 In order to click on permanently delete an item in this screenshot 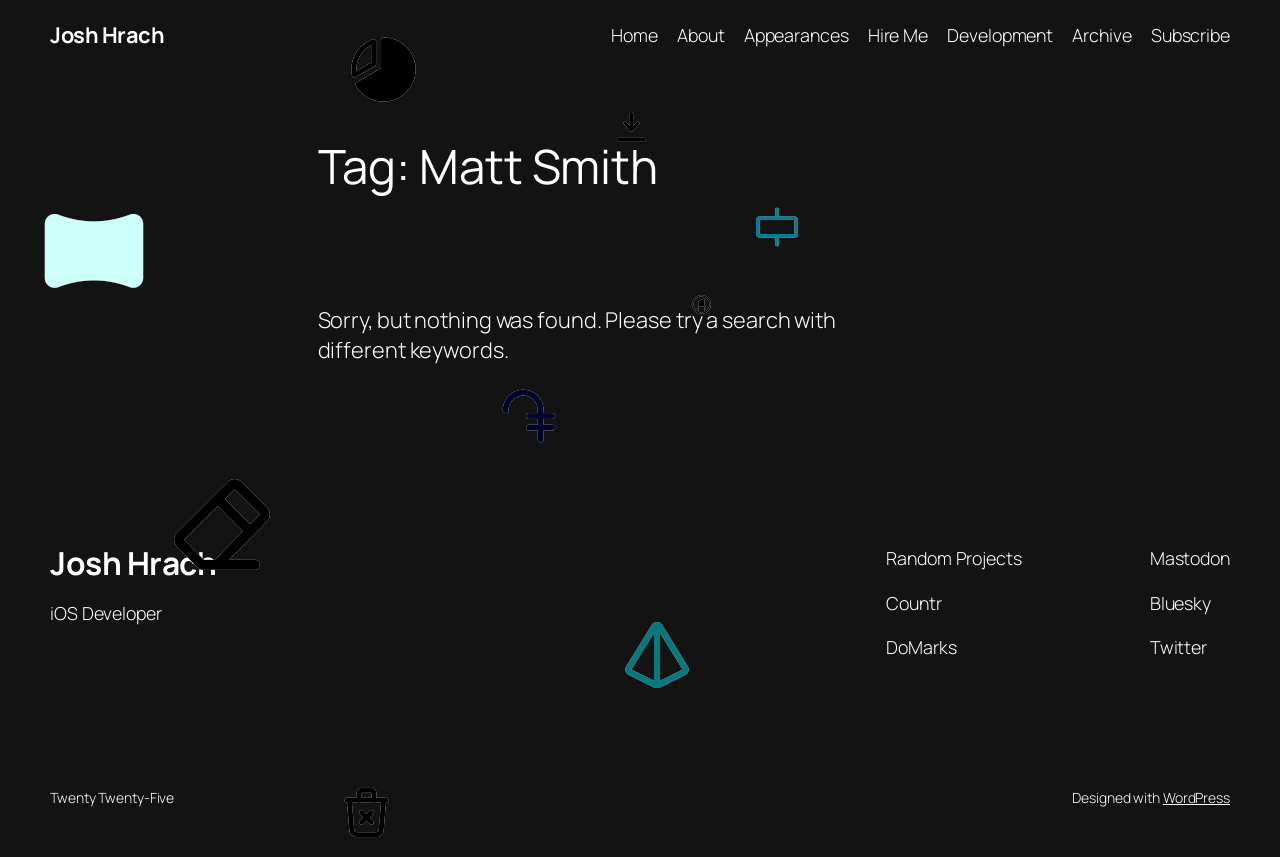, I will do `click(366, 812)`.